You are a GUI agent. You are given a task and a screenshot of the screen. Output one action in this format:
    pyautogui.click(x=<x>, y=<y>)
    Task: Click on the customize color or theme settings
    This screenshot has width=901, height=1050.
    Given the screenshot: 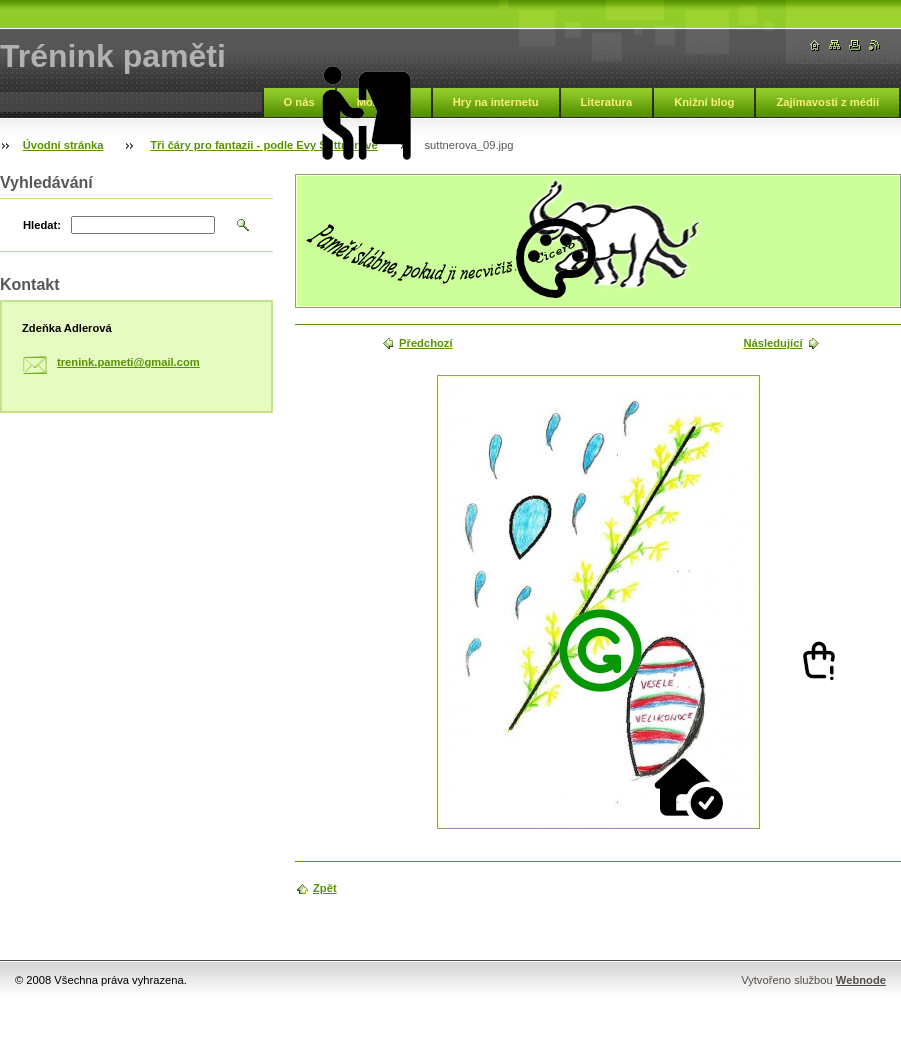 What is the action you would take?
    pyautogui.click(x=556, y=258)
    